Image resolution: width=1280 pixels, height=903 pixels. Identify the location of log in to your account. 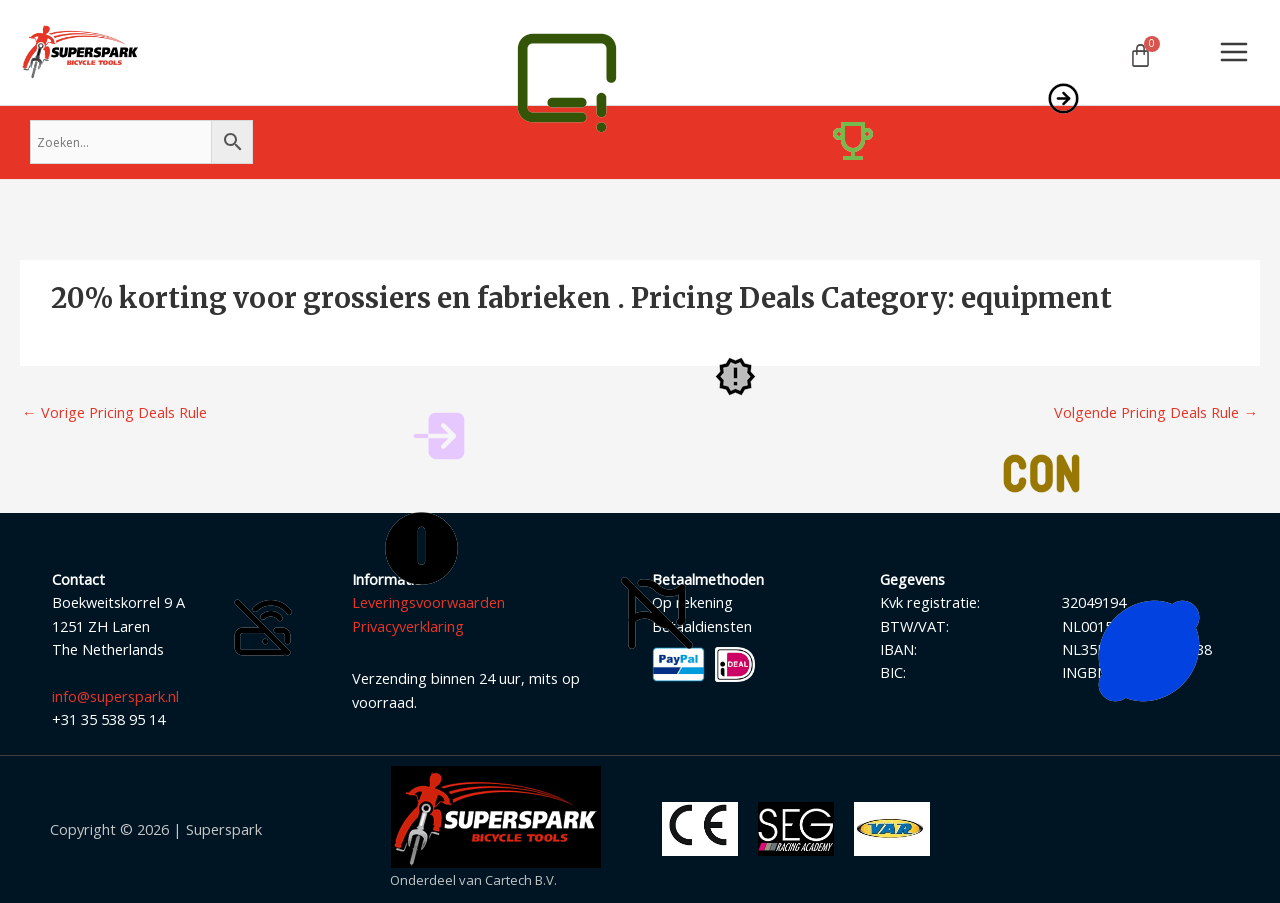
(439, 436).